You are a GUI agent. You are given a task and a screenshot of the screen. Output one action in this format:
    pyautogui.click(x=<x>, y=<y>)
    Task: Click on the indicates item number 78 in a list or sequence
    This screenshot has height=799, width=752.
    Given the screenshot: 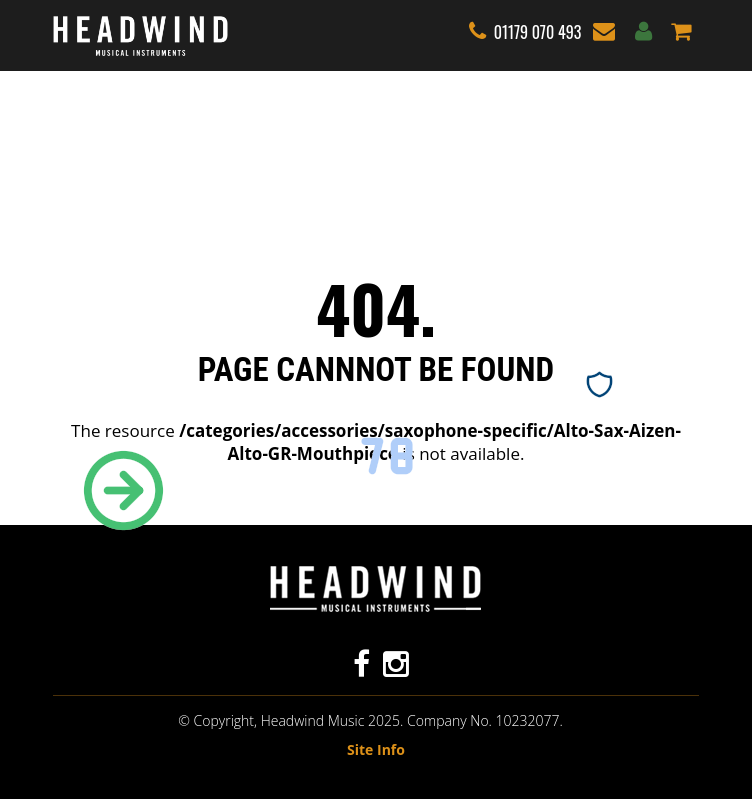 What is the action you would take?
    pyautogui.click(x=387, y=456)
    